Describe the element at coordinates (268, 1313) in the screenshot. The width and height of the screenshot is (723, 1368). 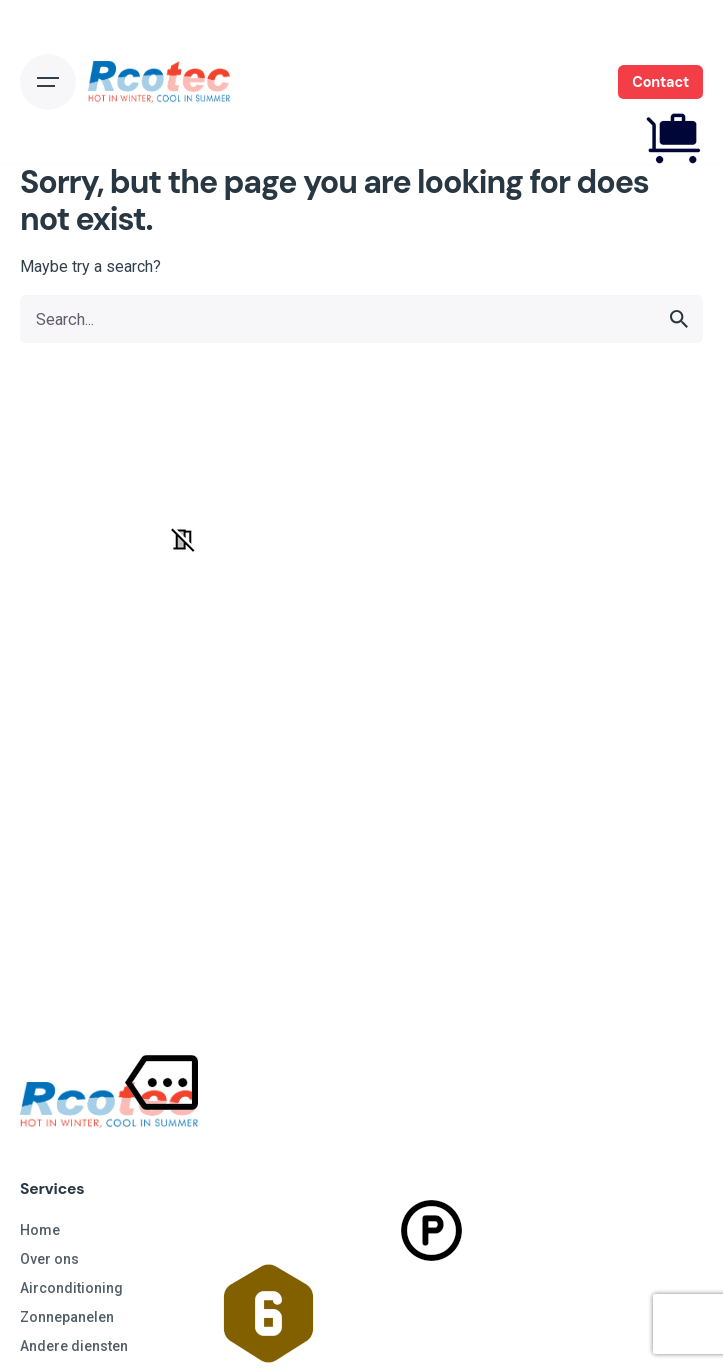
I see `indicates step 6 in a multi-step process` at that location.